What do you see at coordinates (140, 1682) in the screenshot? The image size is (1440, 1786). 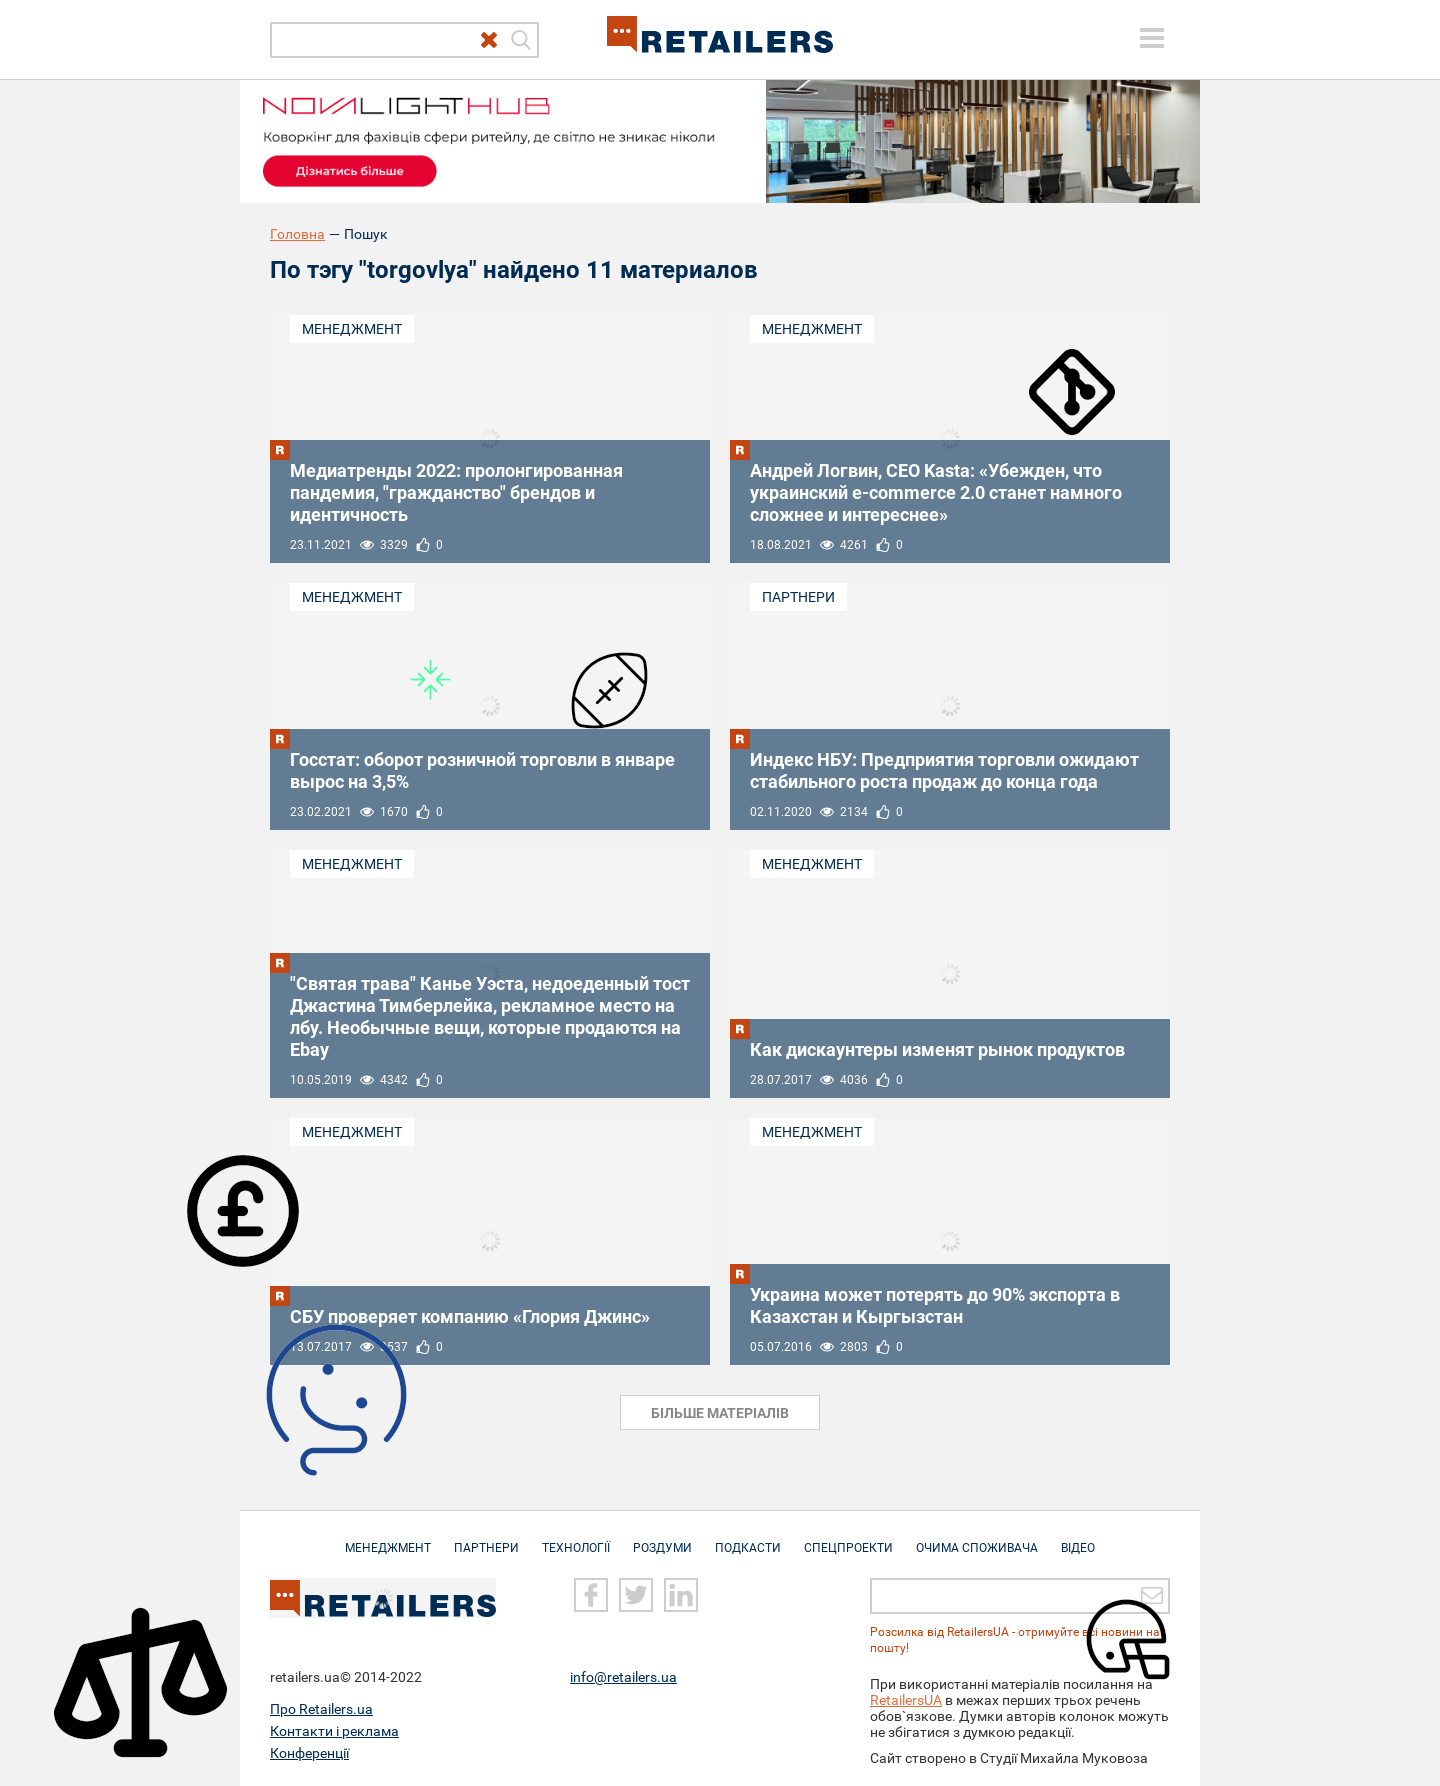 I see `access legal terms or policies` at bounding box center [140, 1682].